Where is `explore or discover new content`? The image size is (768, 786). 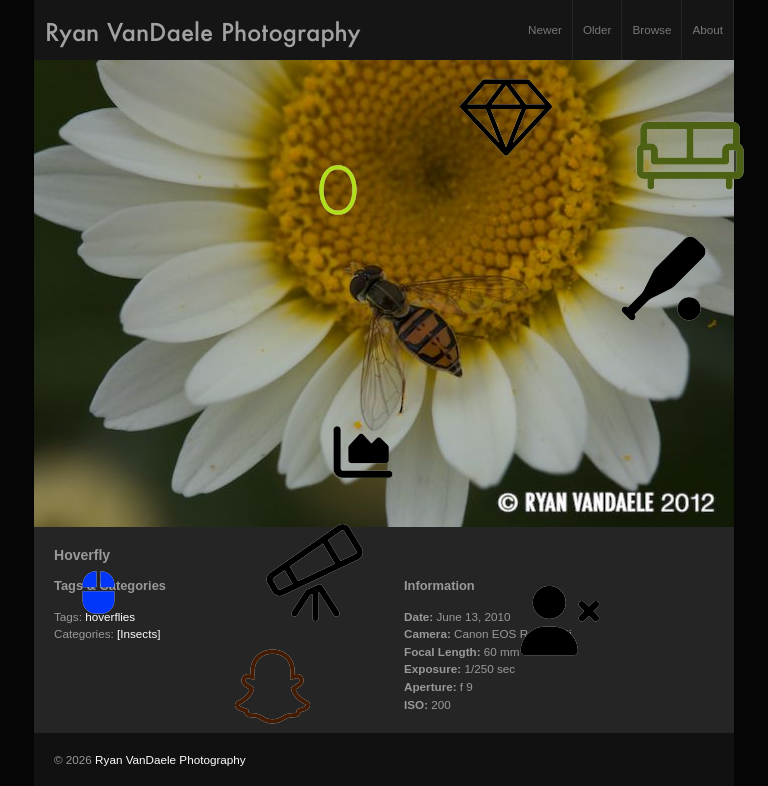 explore or discover new content is located at coordinates (316, 570).